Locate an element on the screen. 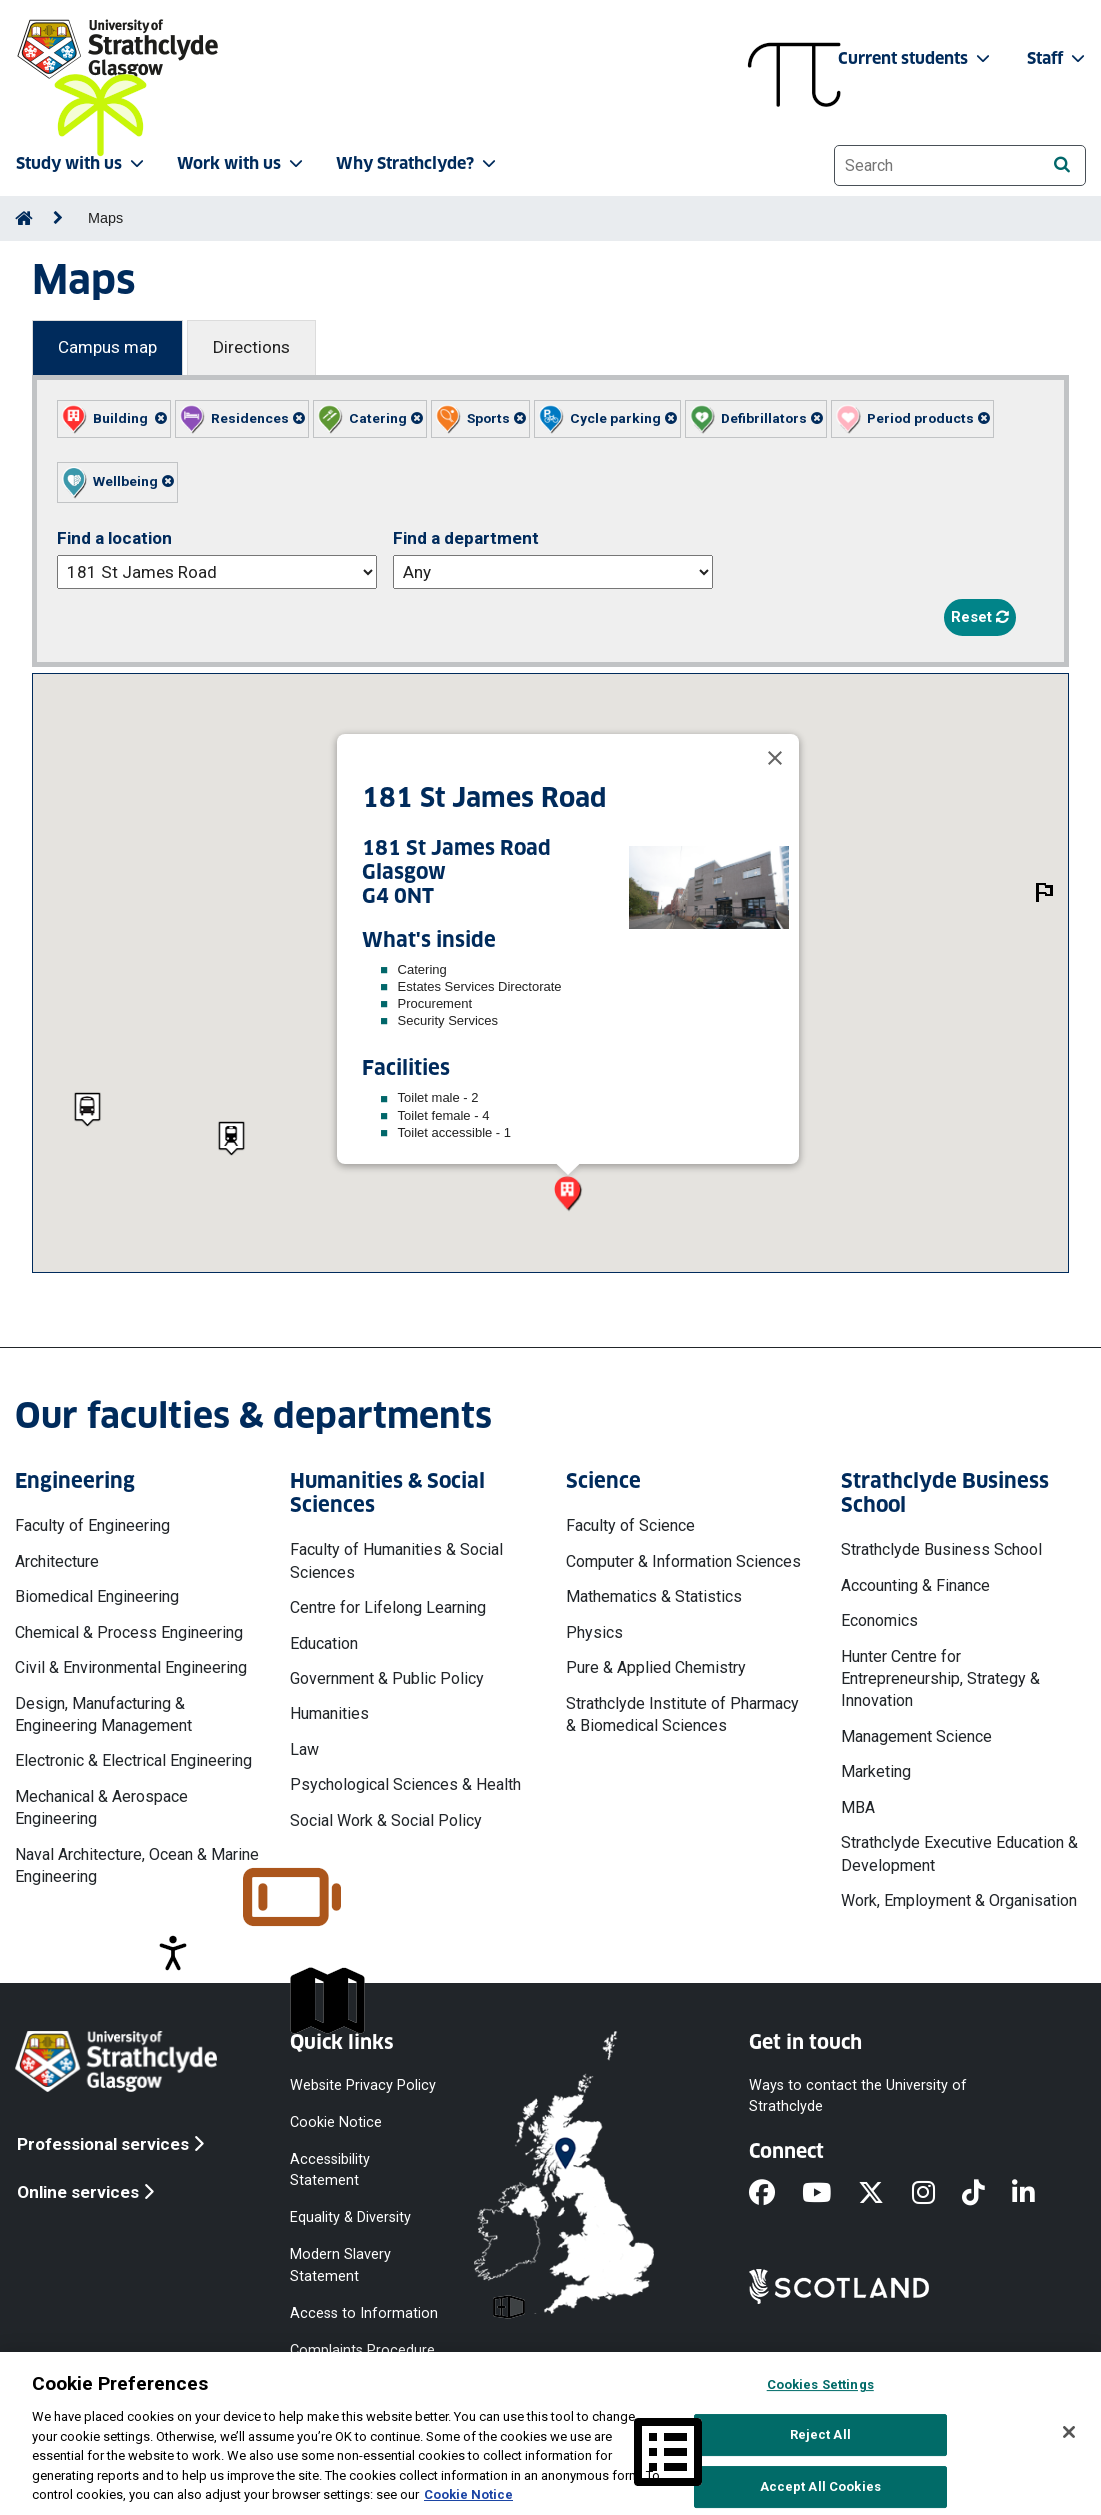 This screenshot has height=2515, width=1101. indicates low battery level is located at coordinates (292, 1897).